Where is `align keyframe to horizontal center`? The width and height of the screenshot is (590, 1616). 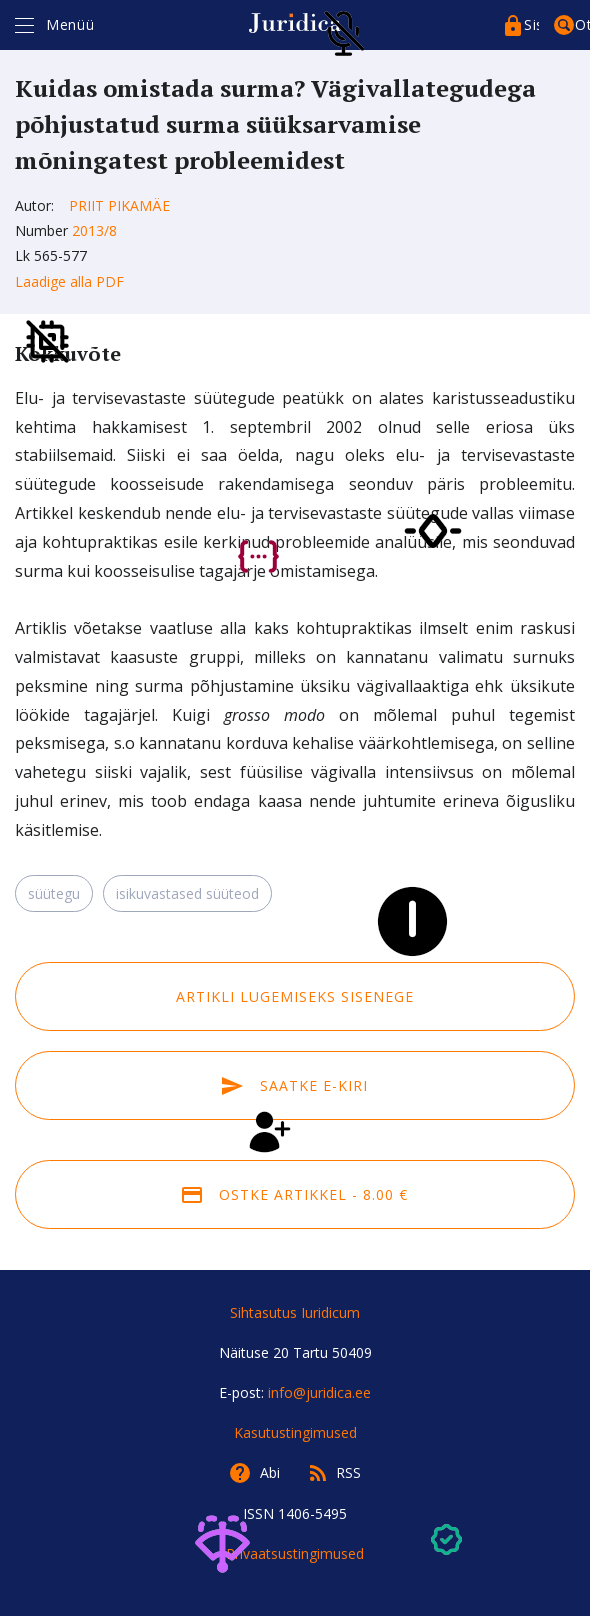 align keyframe to horizontal center is located at coordinates (433, 531).